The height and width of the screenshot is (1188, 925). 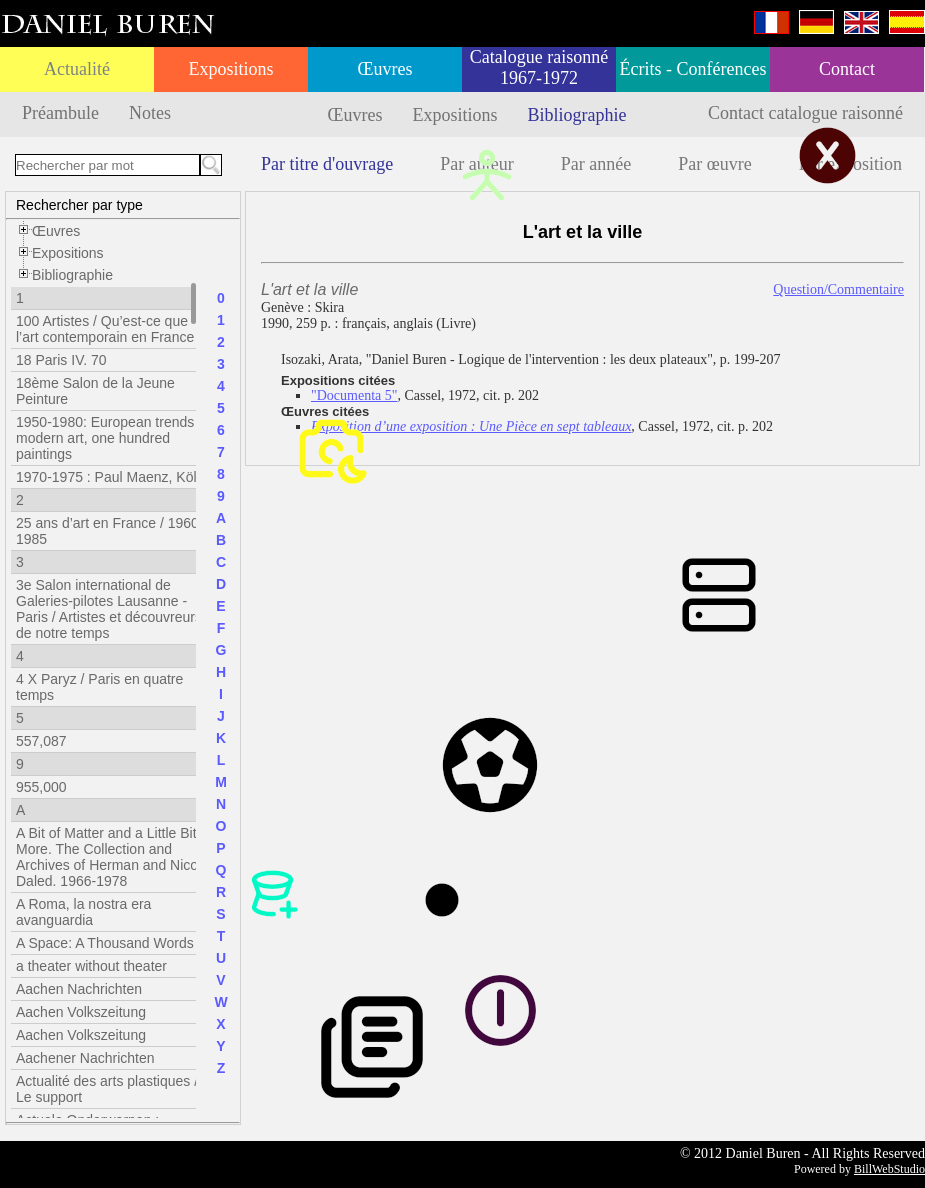 I want to click on access server settings or management, so click(x=719, y=595).